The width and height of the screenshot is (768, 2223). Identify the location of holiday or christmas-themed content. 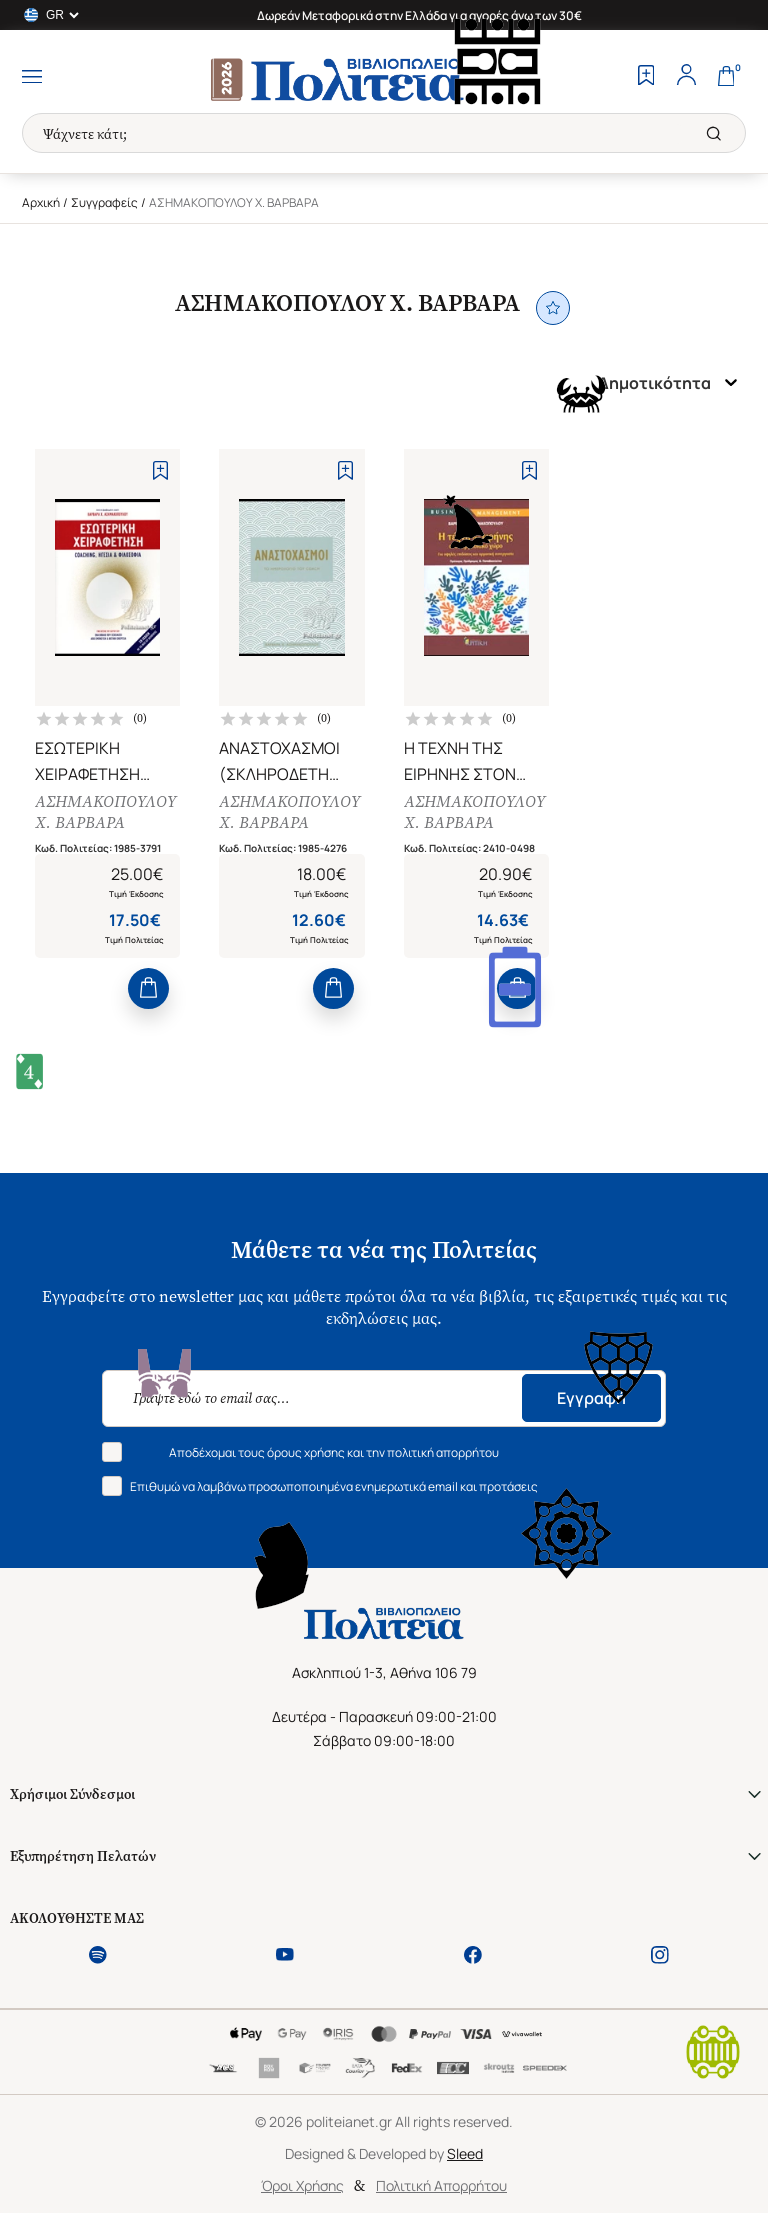
(468, 522).